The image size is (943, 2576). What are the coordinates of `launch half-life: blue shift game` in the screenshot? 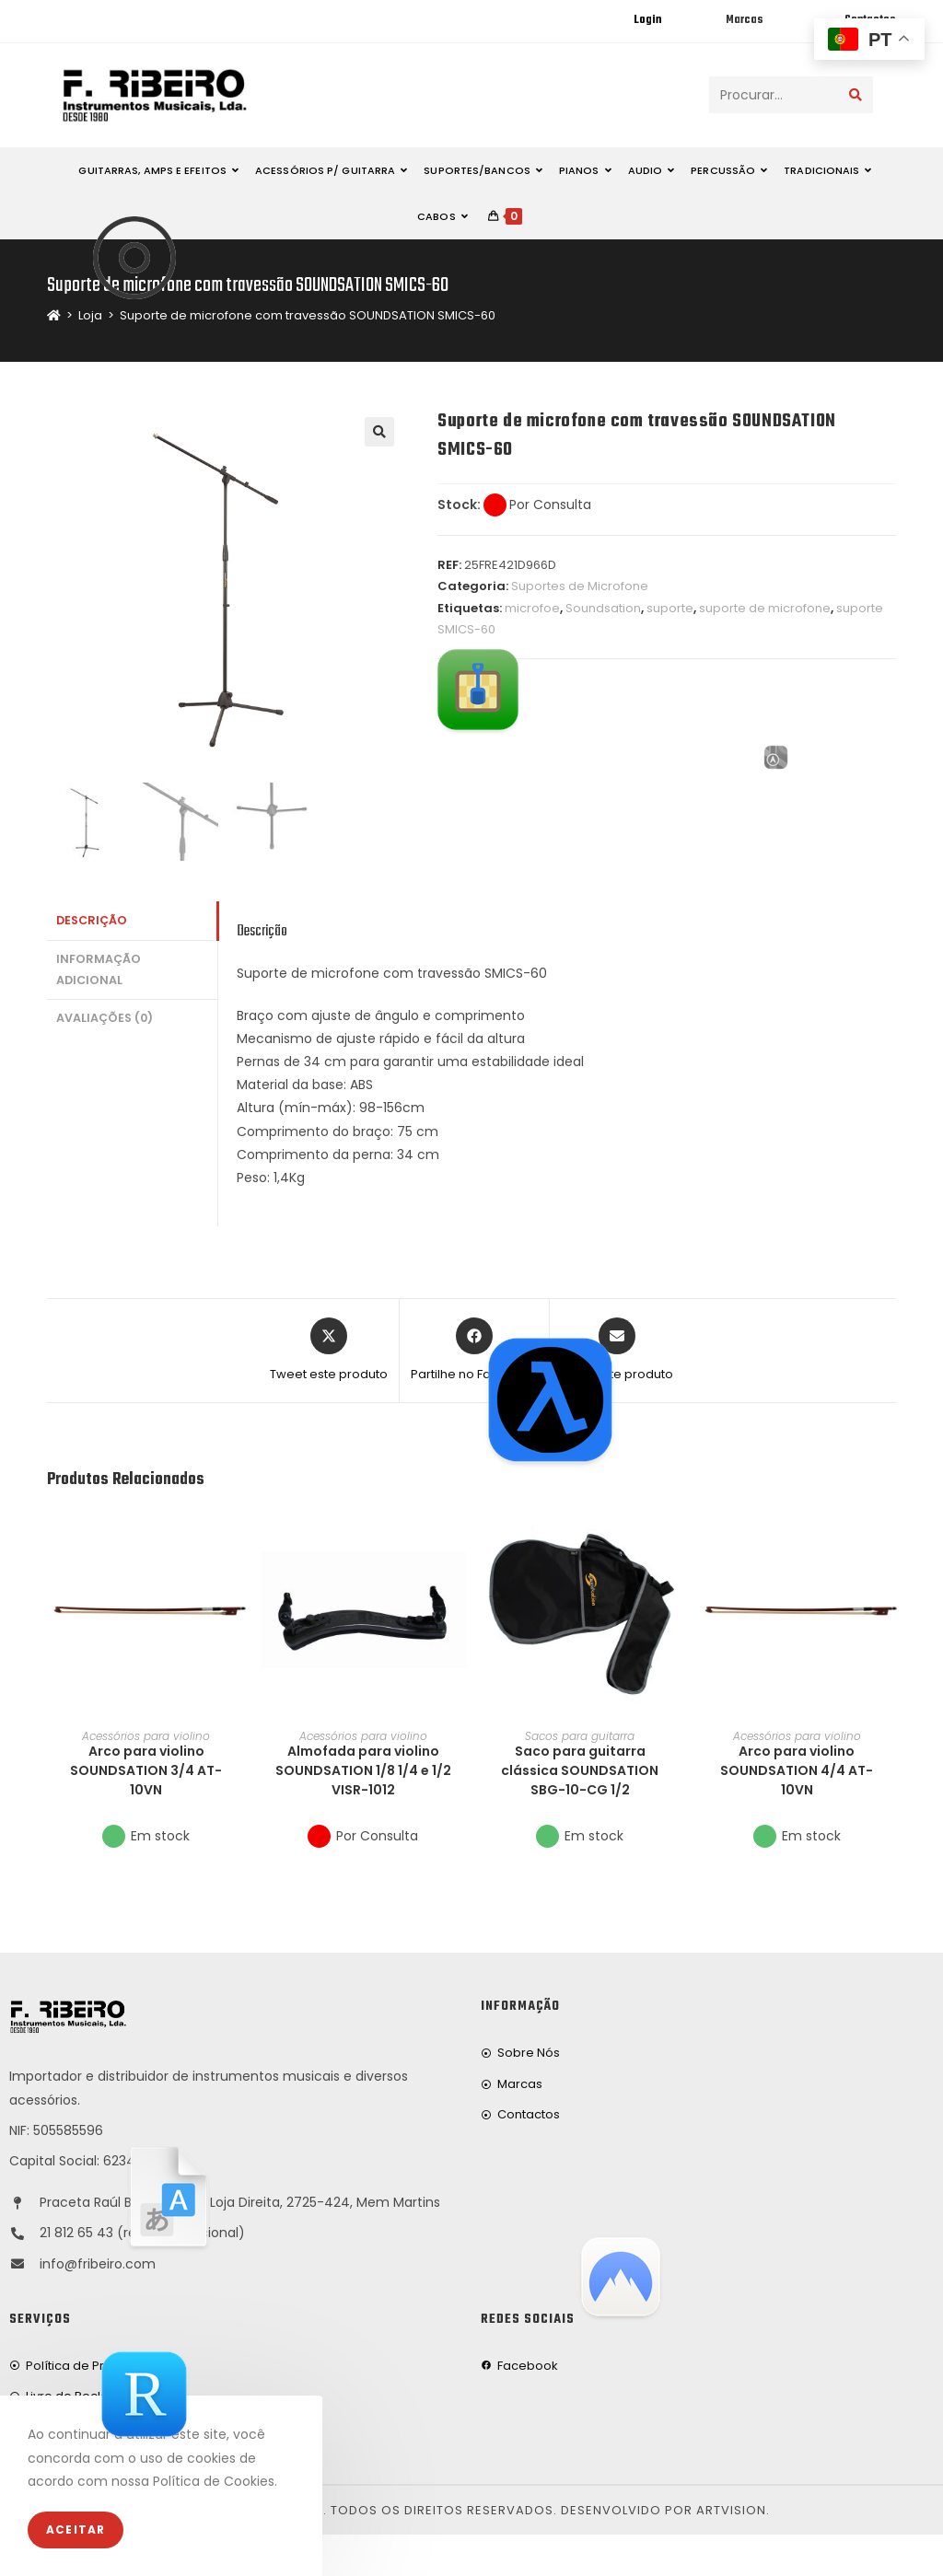 It's located at (550, 1399).